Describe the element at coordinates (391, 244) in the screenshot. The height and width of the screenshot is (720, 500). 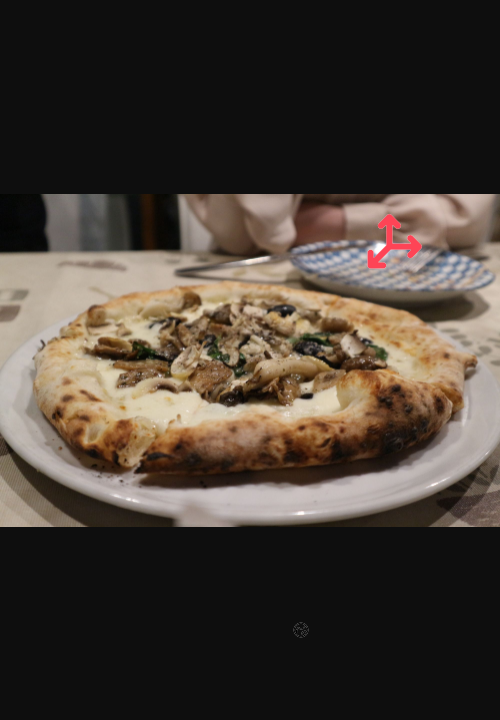
I see `access 3D vector or axis controls` at that location.